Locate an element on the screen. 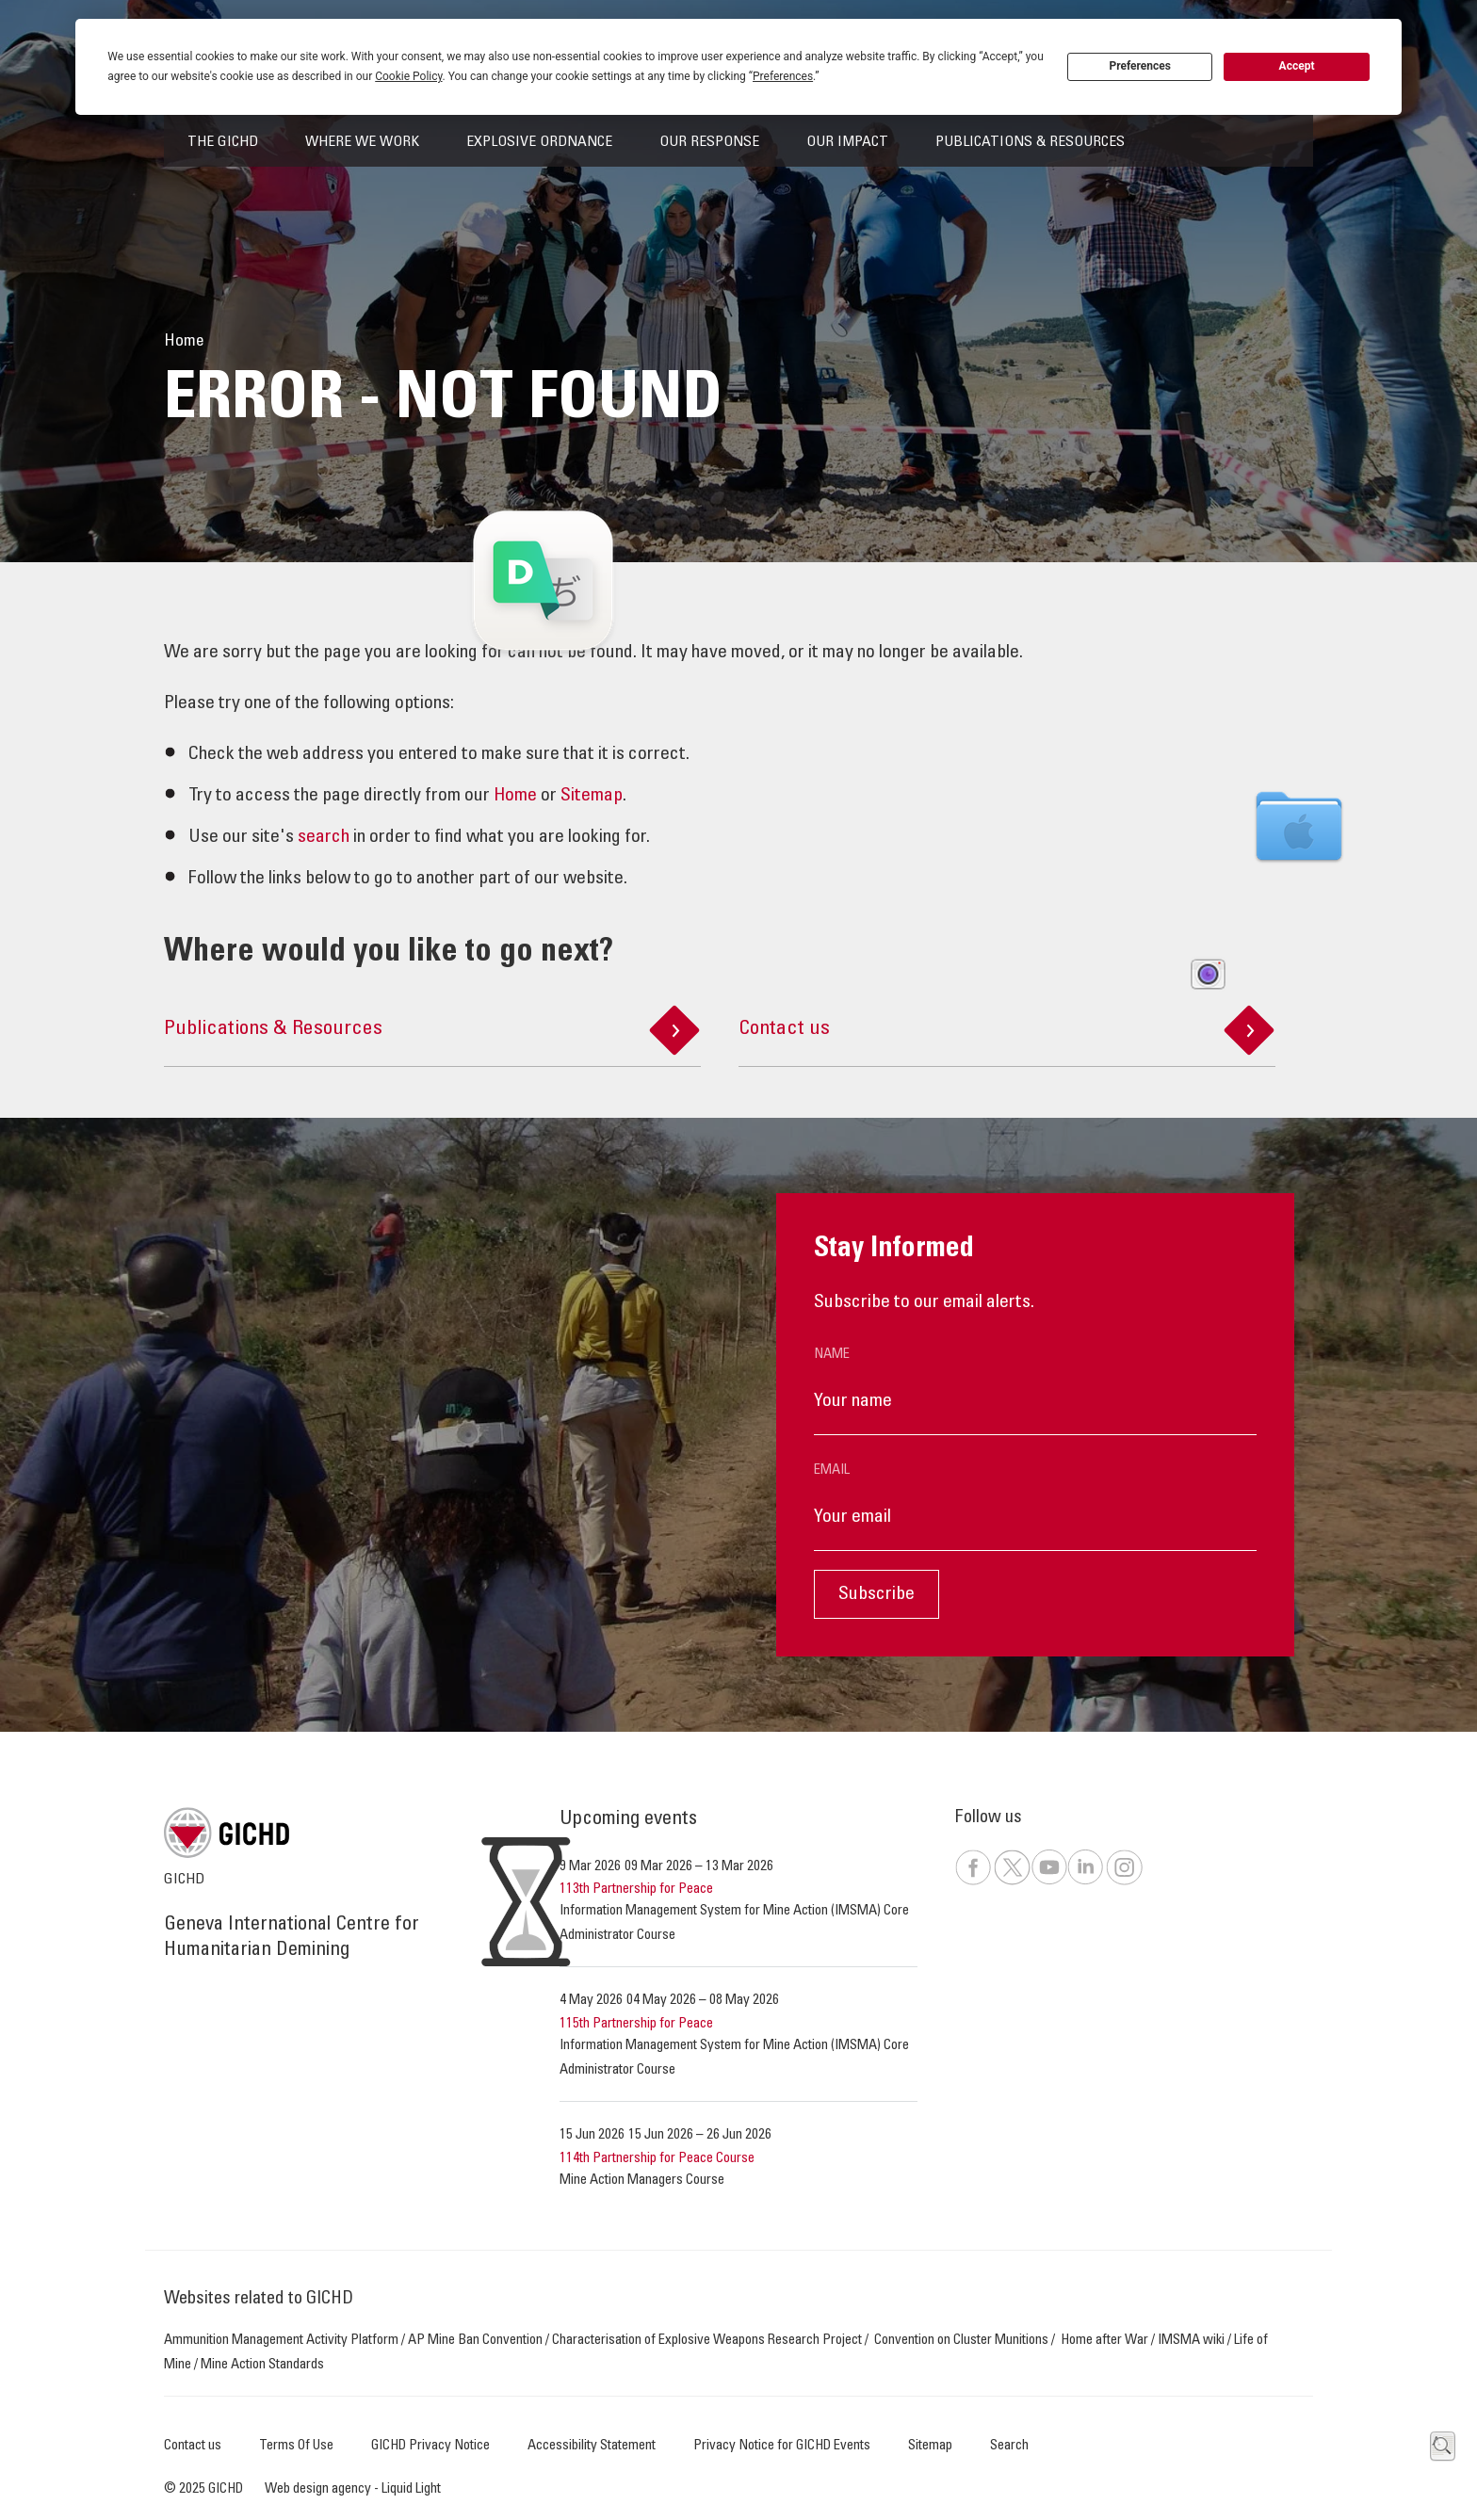 The height and width of the screenshot is (2520, 1477). open document viewer application is located at coordinates (1442, 2446).